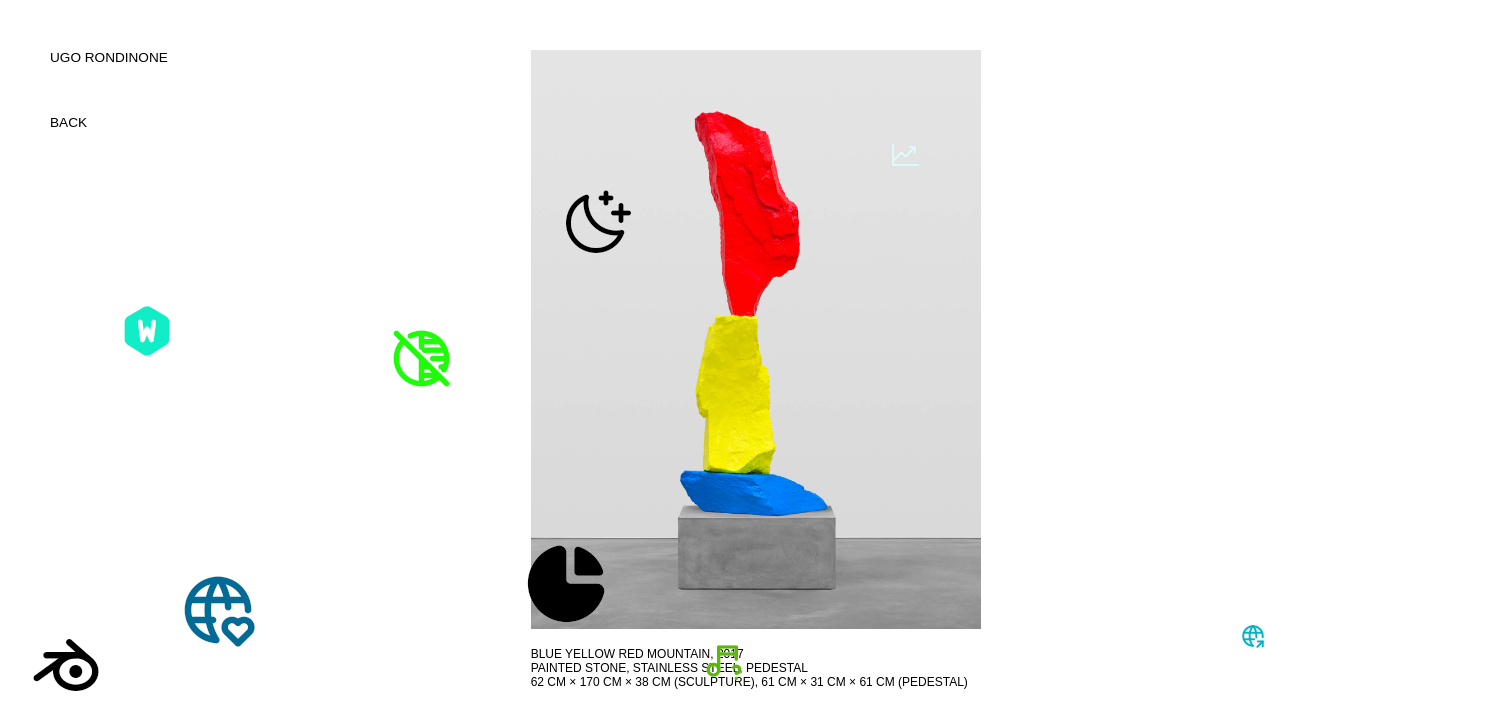 Image resolution: width=1512 pixels, height=720 pixels. Describe the element at coordinates (905, 154) in the screenshot. I see `view analytics or performance trends` at that location.